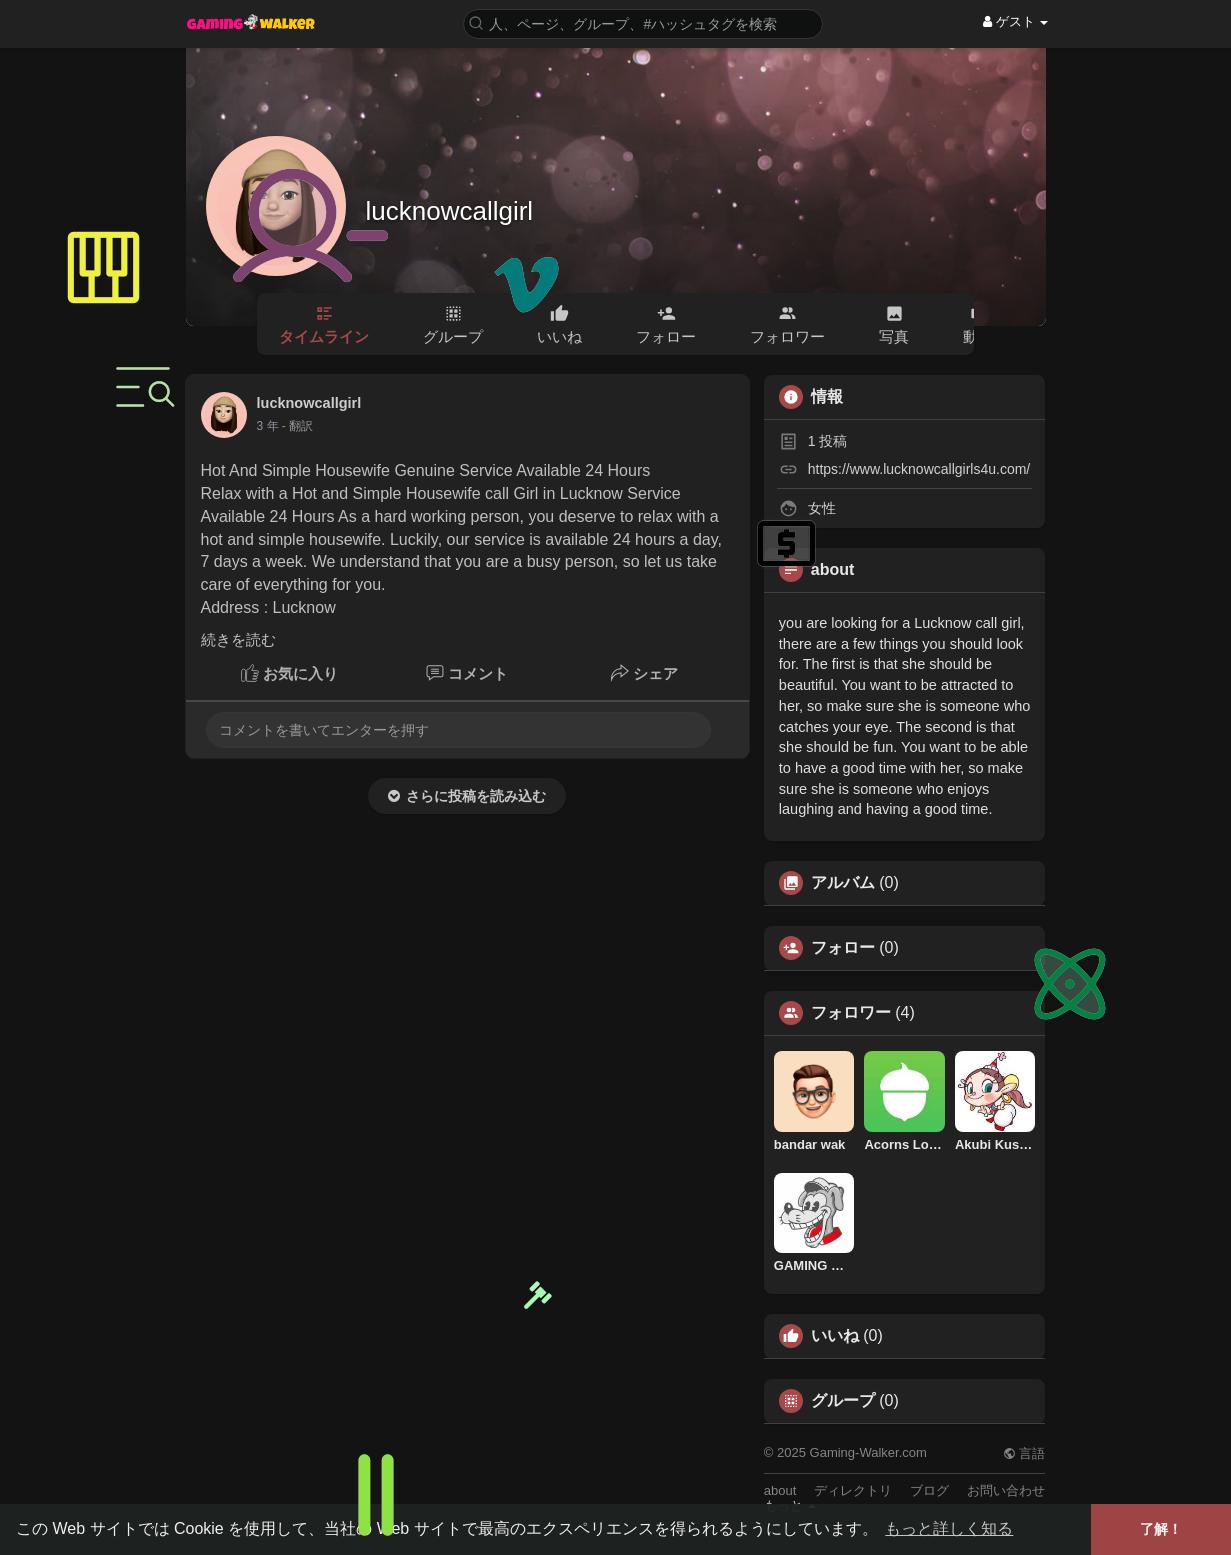 The image size is (1231, 1555). Describe the element at coordinates (305, 230) in the screenshot. I see `remove a user or contact` at that location.